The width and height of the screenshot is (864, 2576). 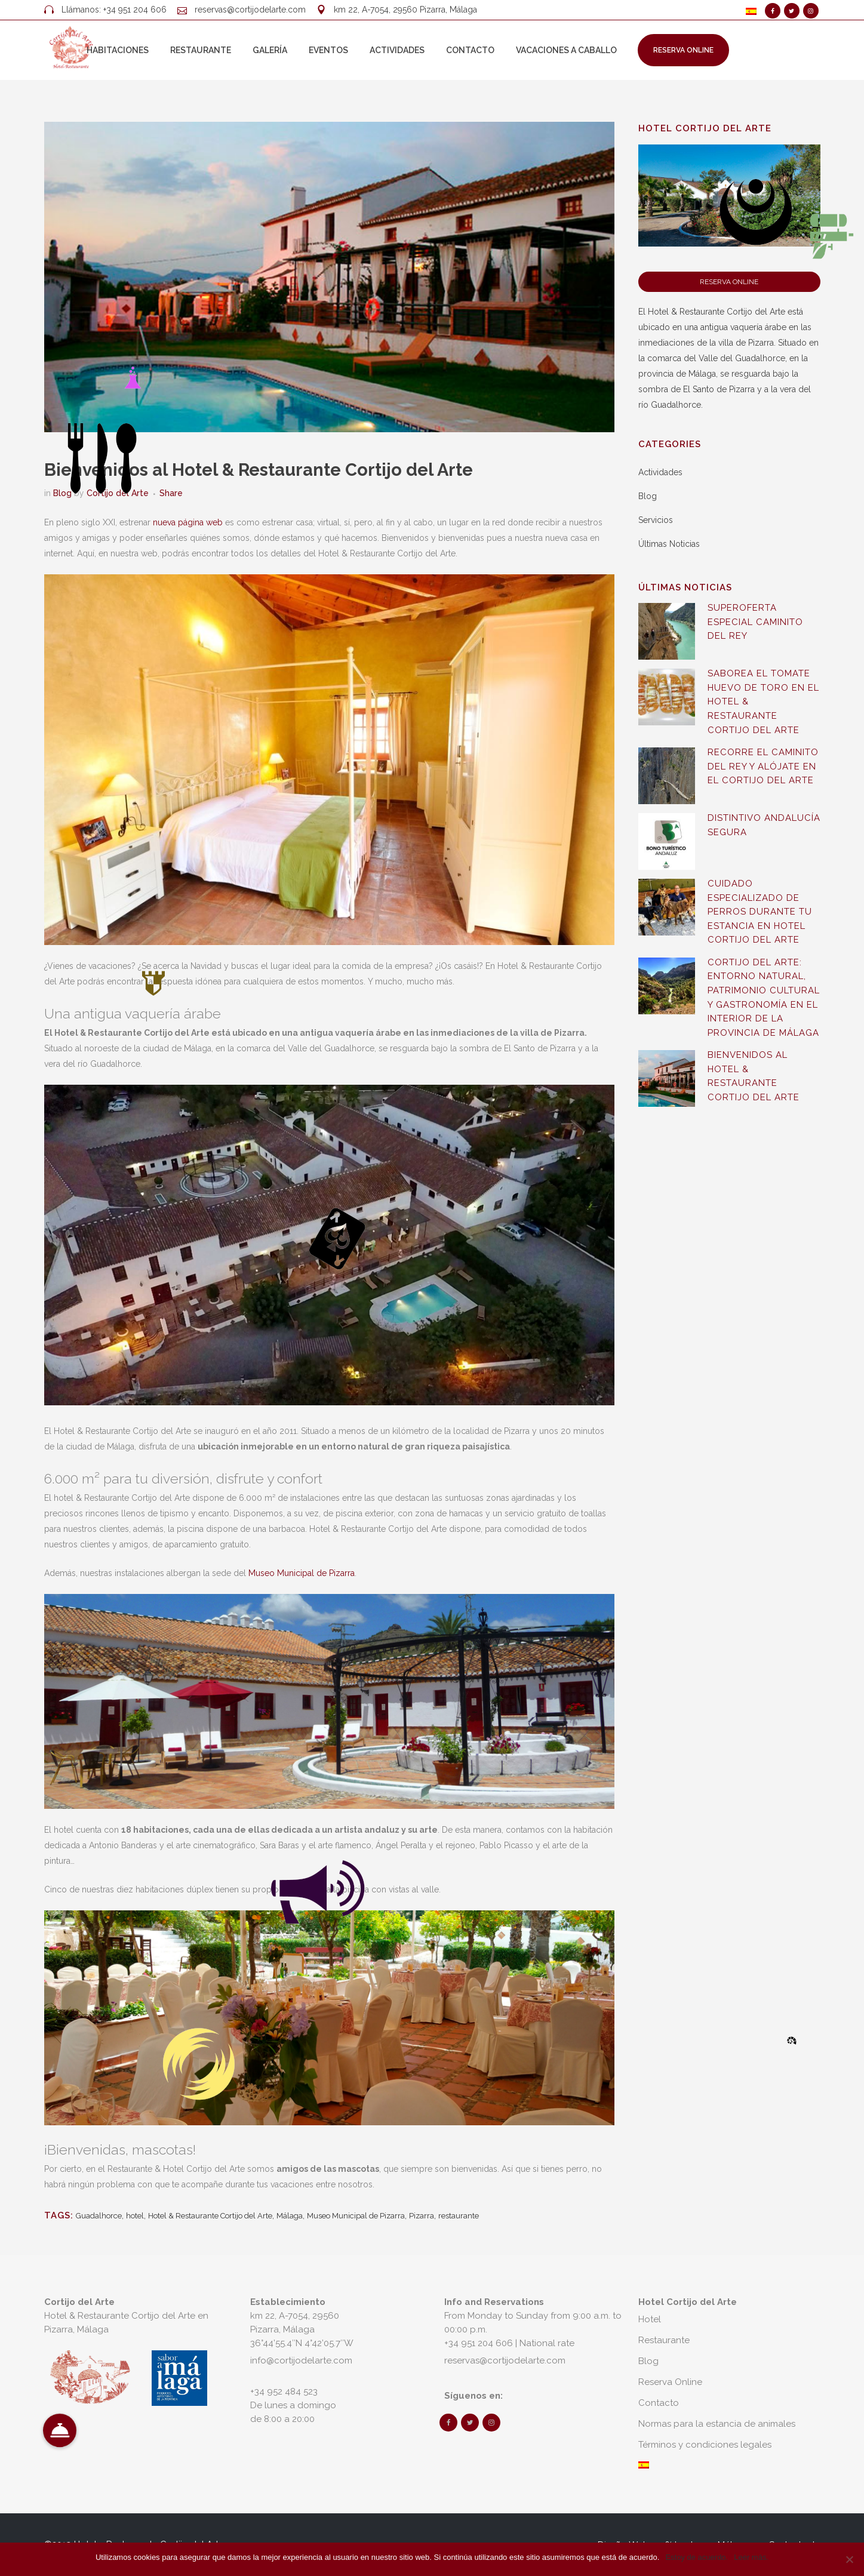 I want to click on indicates acid or corrosive substance in gameplay, so click(x=133, y=377).